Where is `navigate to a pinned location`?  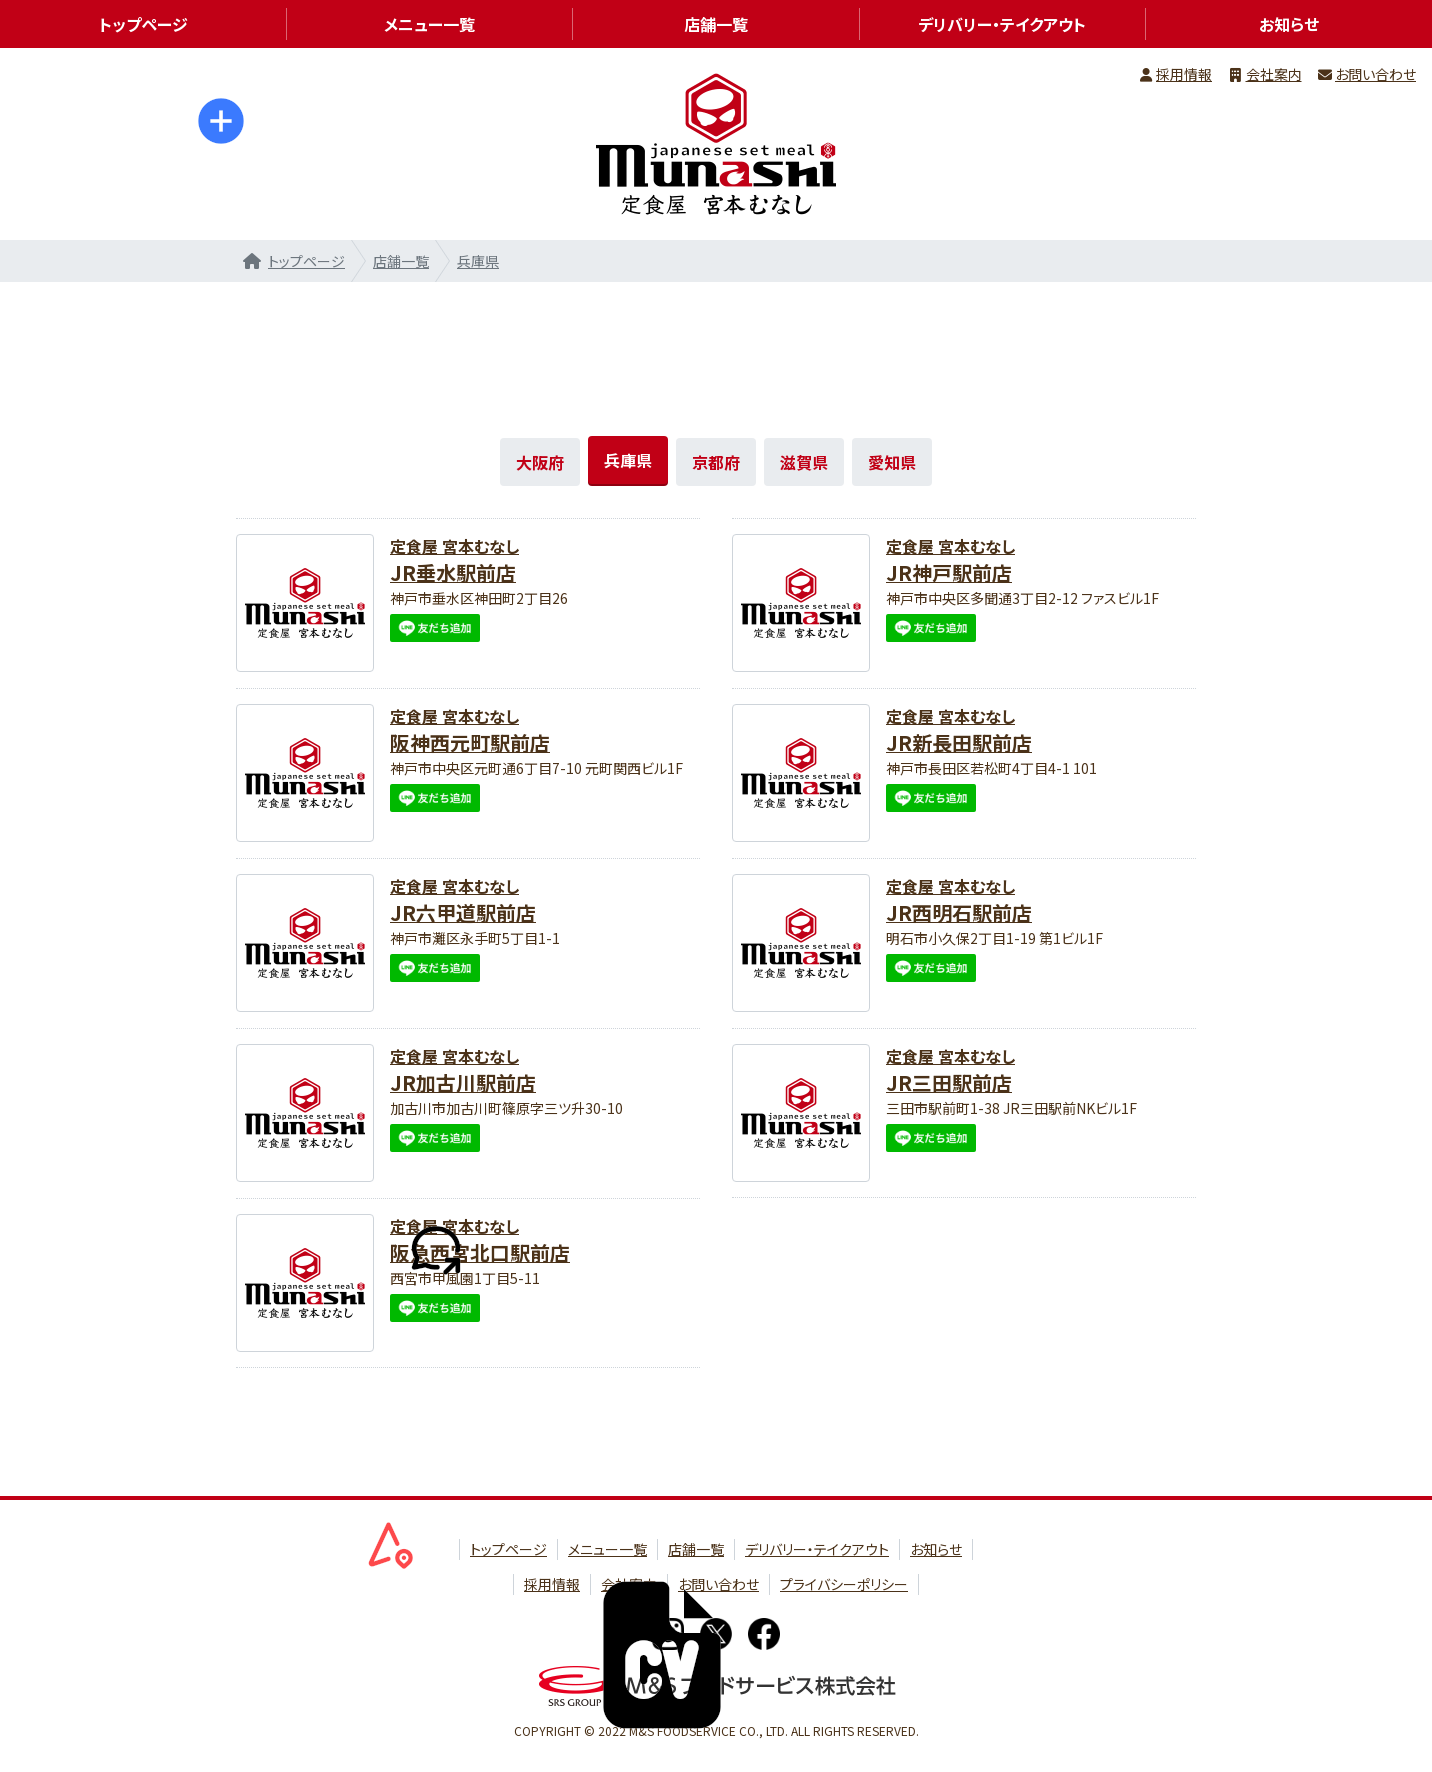
navigate to a pinned location is located at coordinates (388, 1544).